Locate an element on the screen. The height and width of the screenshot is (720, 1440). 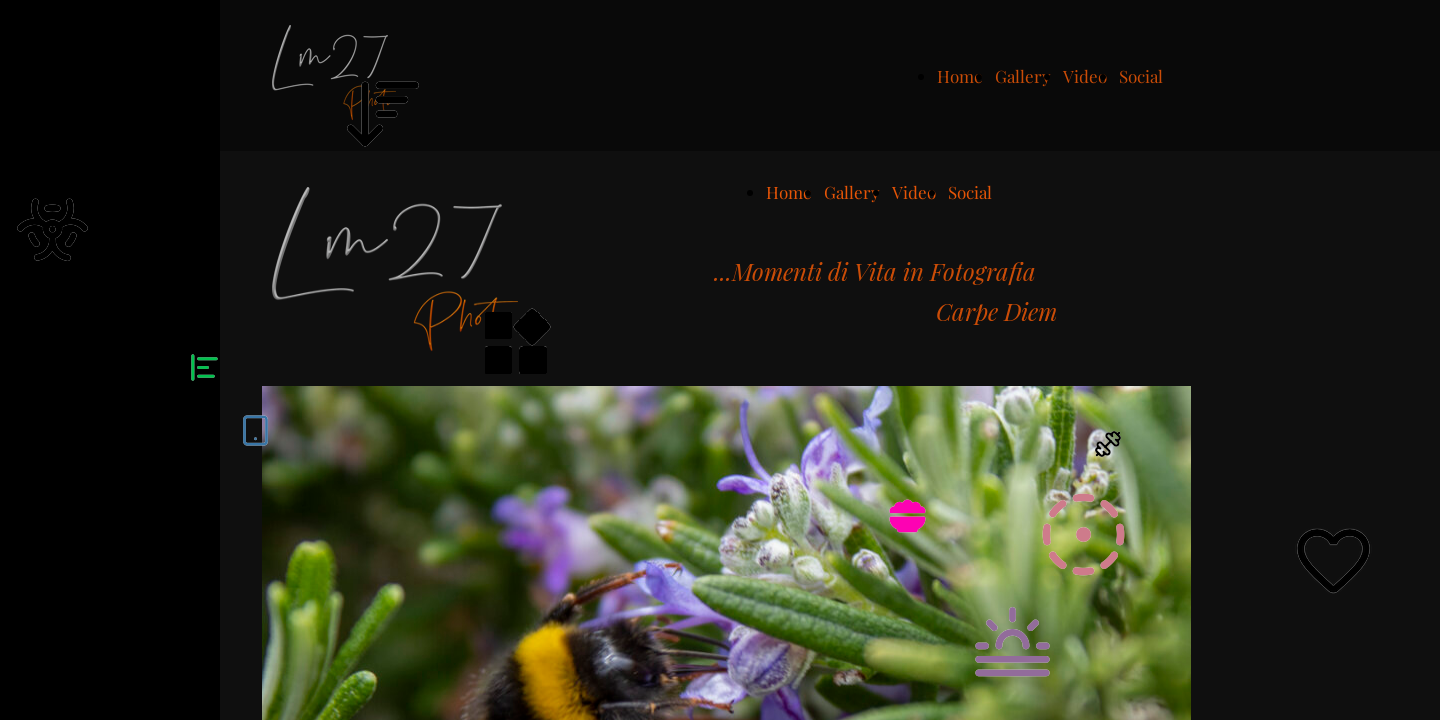
sort list from largest to smallest is located at coordinates (383, 114).